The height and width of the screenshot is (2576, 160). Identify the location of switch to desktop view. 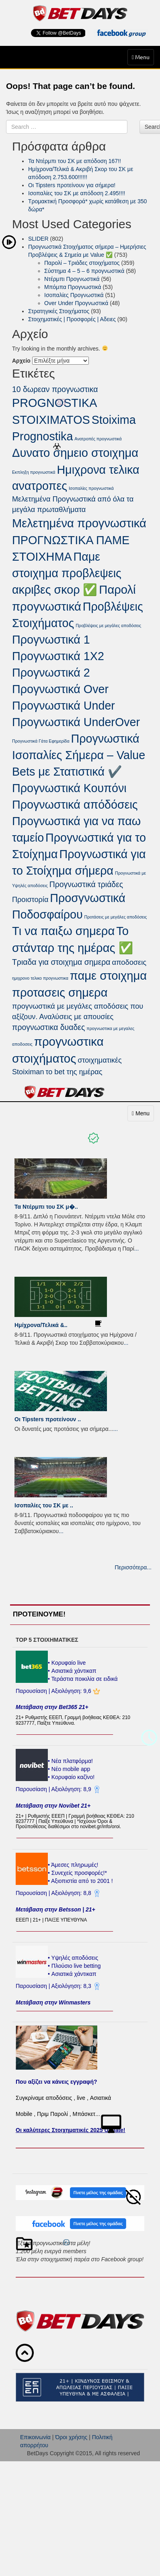
(111, 2124).